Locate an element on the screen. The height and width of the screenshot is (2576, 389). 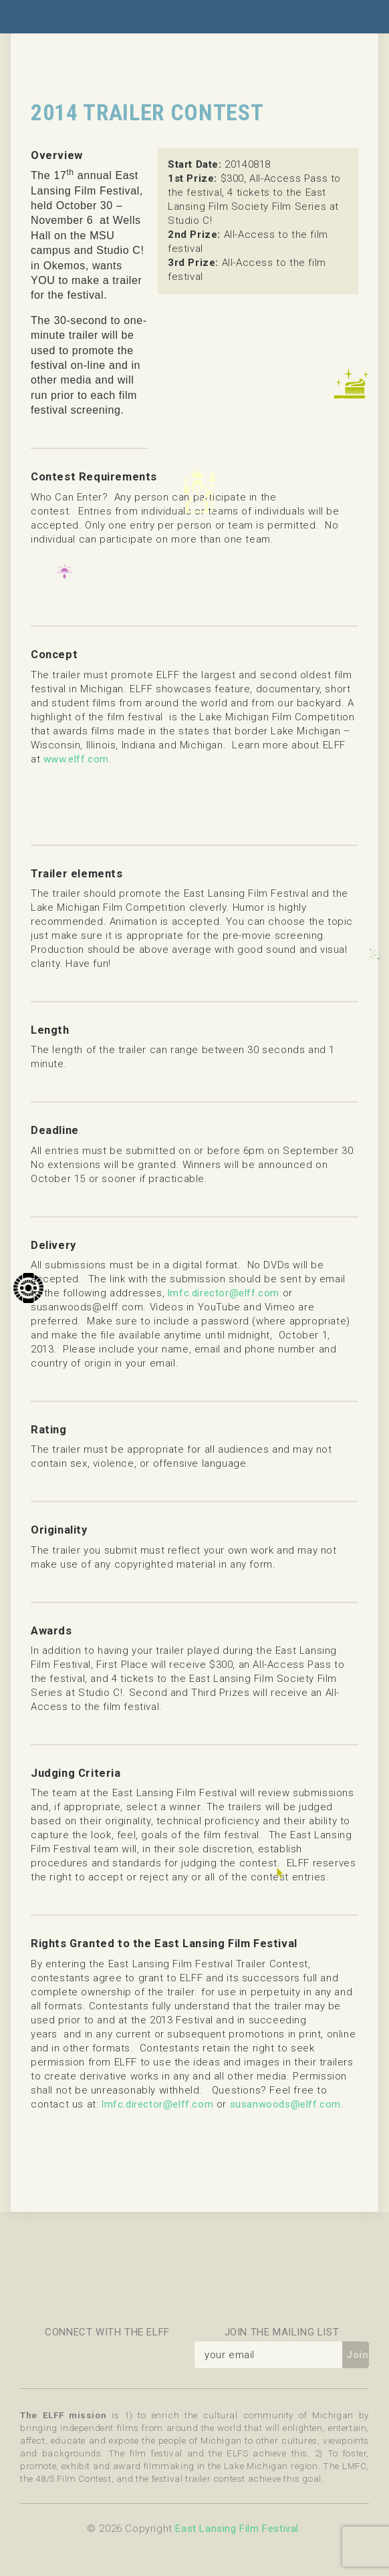
a mechanical gear or cog settings icon is located at coordinates (28, 1288).